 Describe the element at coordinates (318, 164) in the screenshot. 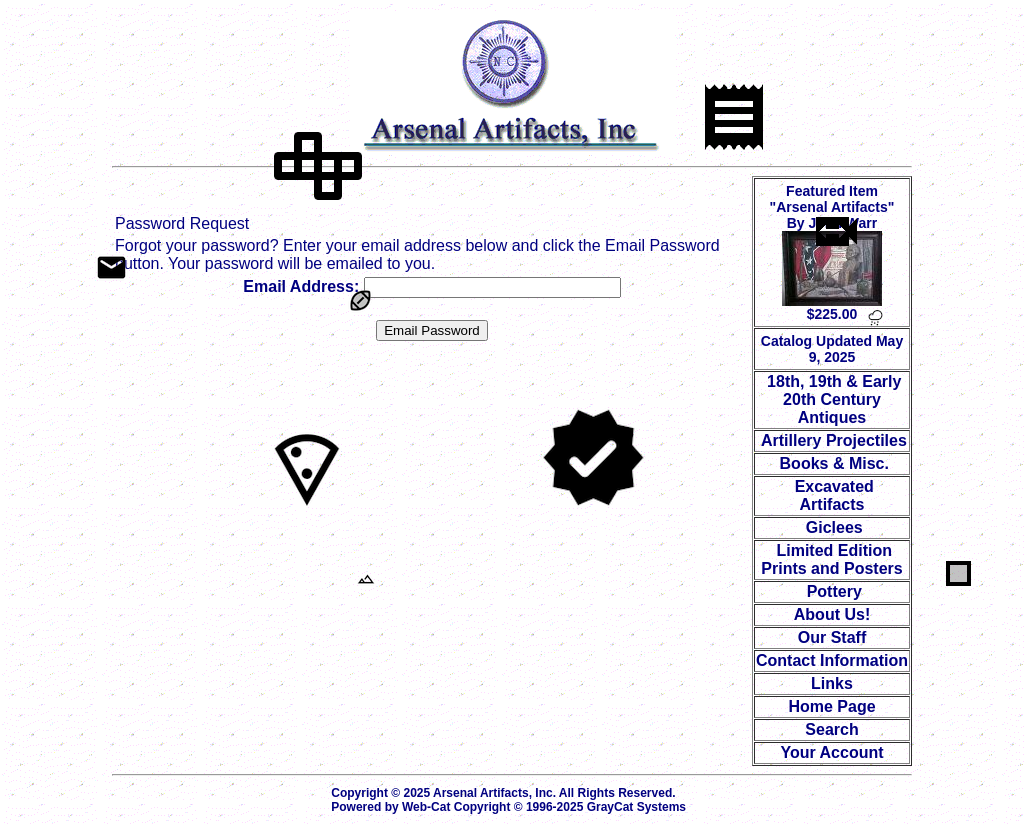

I see `view 3d model unfolded net` at that location.